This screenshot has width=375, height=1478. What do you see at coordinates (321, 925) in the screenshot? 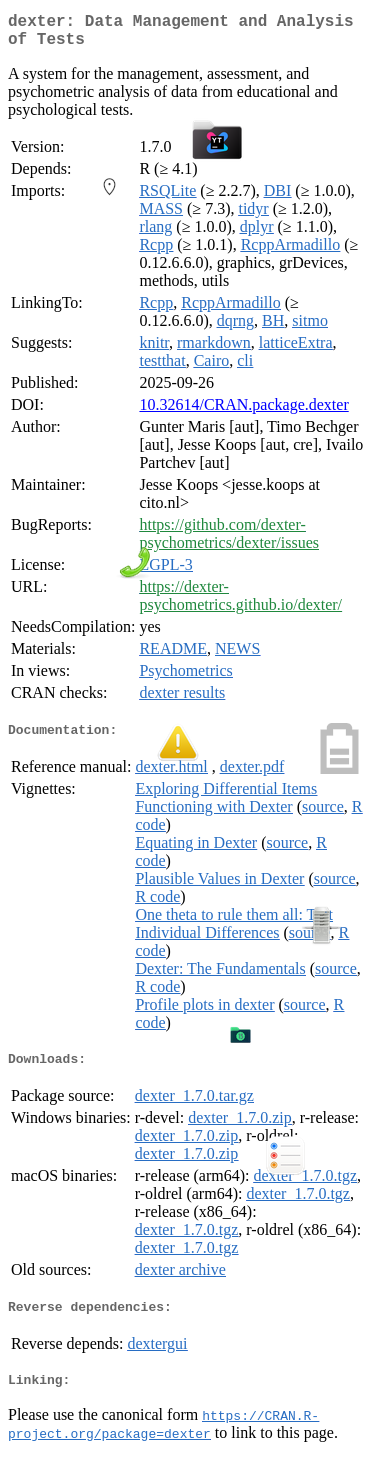
I see `access network server settings` at bounding box center [321, 925].